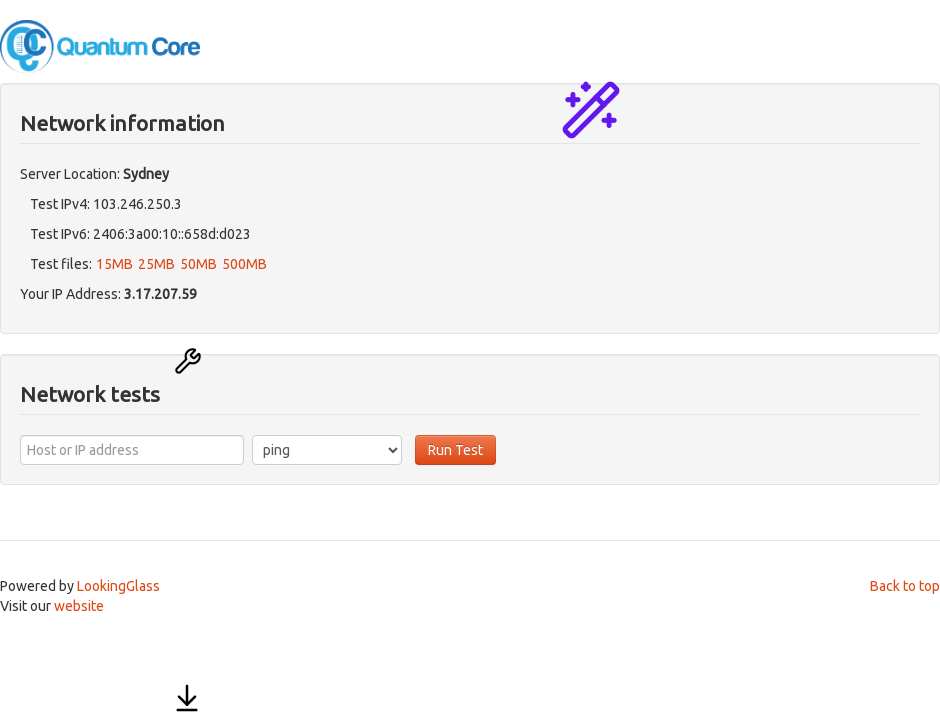 This screenshot has height=720, width=940. Describe the element at coordinates (188, 361) in the screenshot. I see `access settings or configuration options` at that location.